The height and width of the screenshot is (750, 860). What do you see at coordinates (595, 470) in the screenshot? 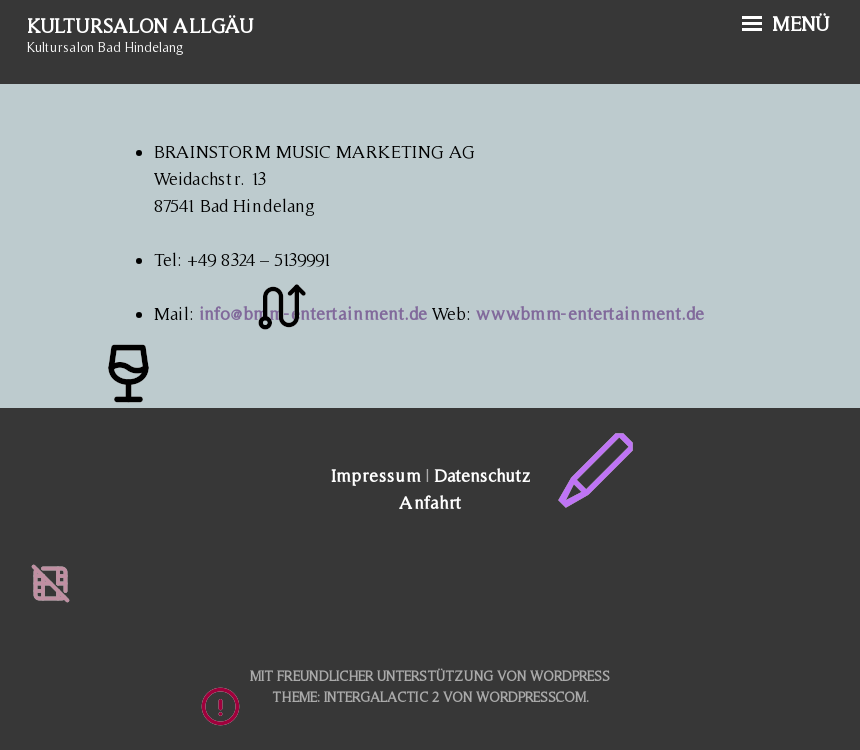
I see `edit this item` at bounding box center [595, 470].